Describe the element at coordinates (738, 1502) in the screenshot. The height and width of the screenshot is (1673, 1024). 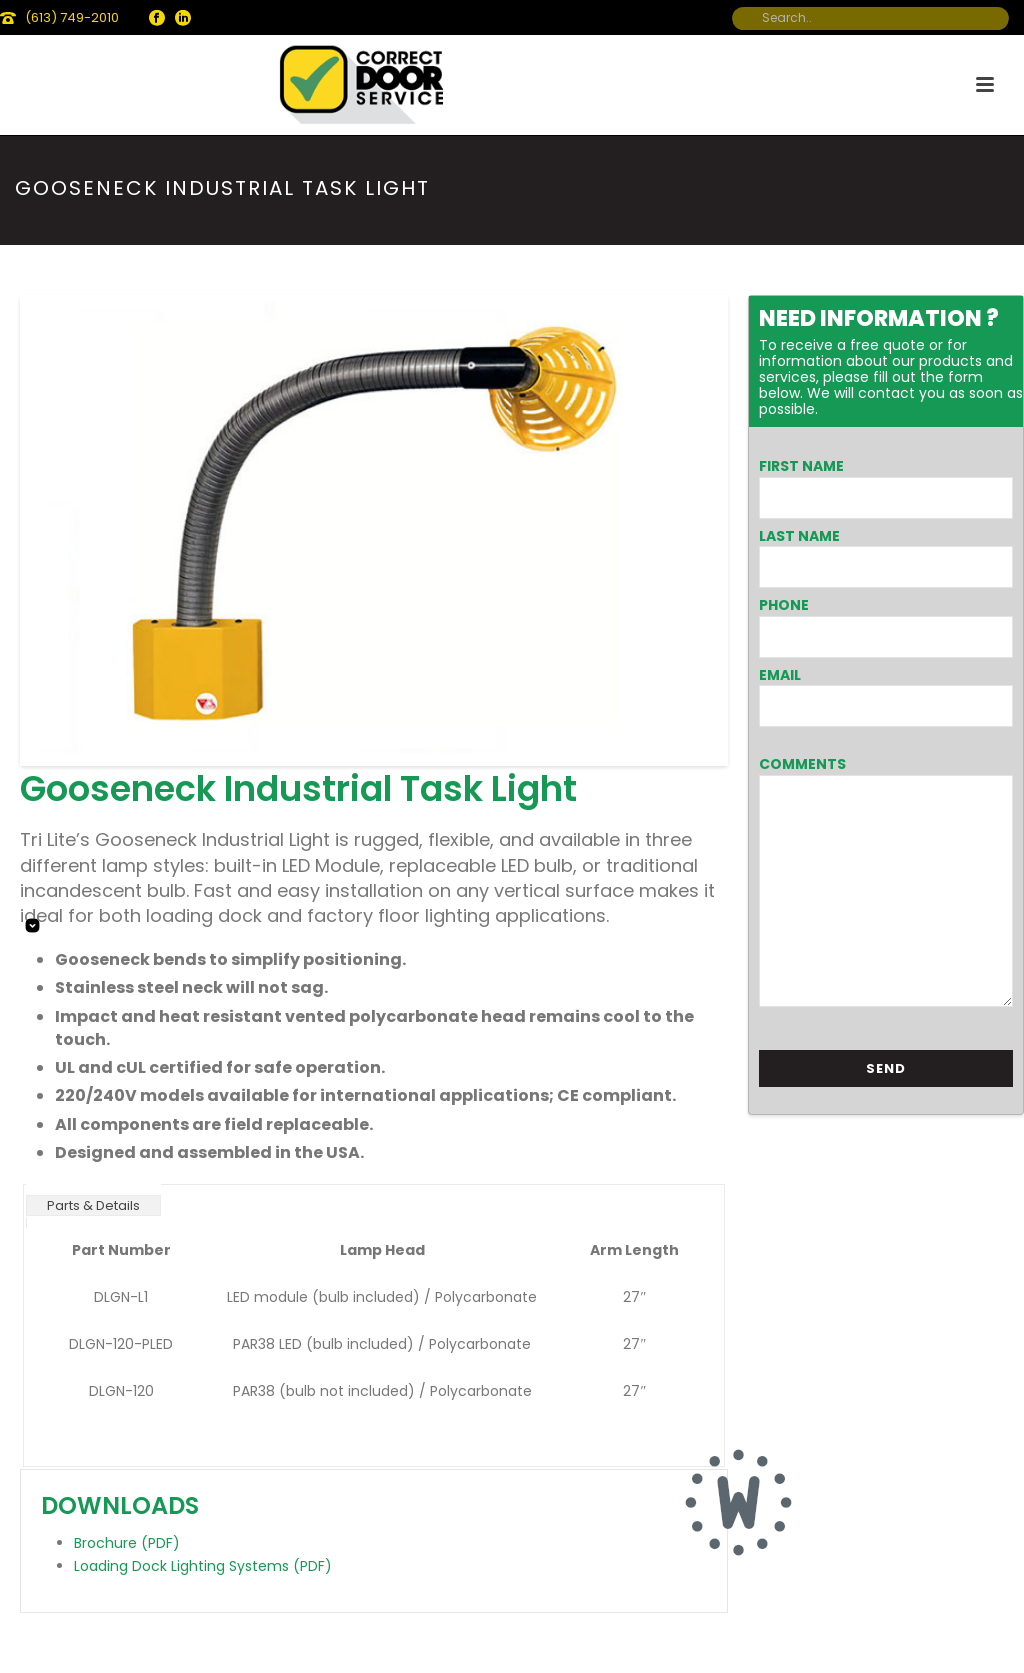
I see `indicates a draft or pending status for an item starting with "W"` at that location.